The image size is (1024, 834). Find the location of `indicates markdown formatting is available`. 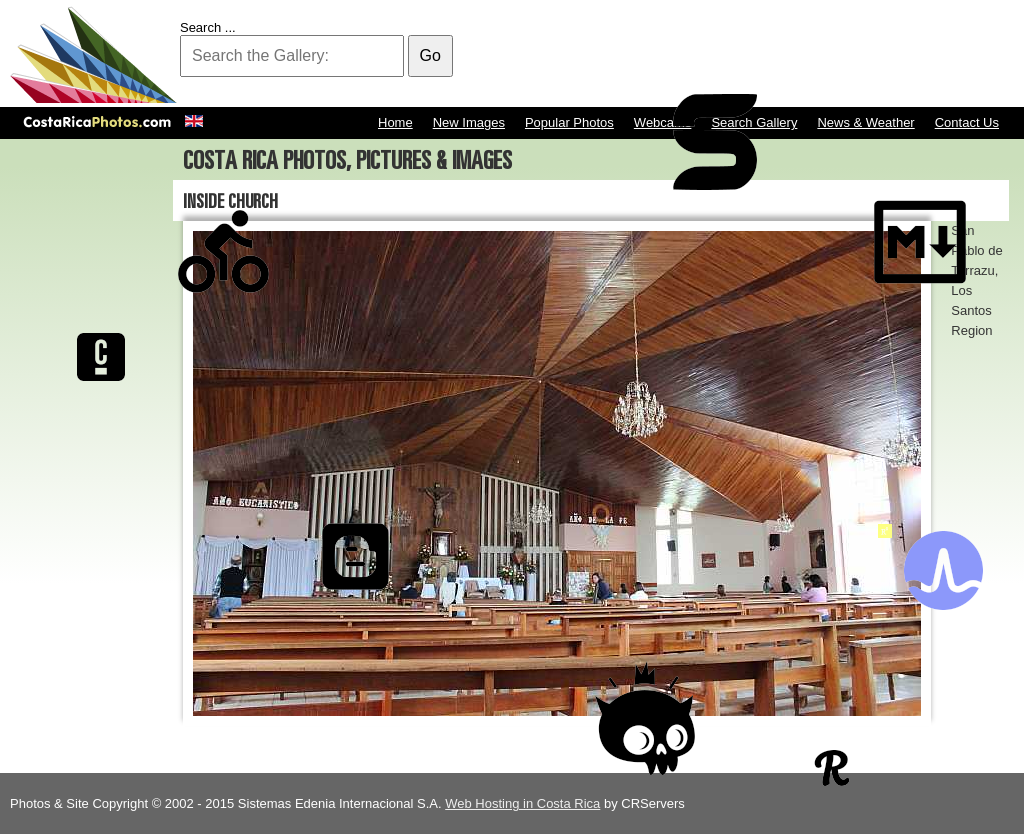

indicates markdown formatting is available is located at coordinates (920, 242).